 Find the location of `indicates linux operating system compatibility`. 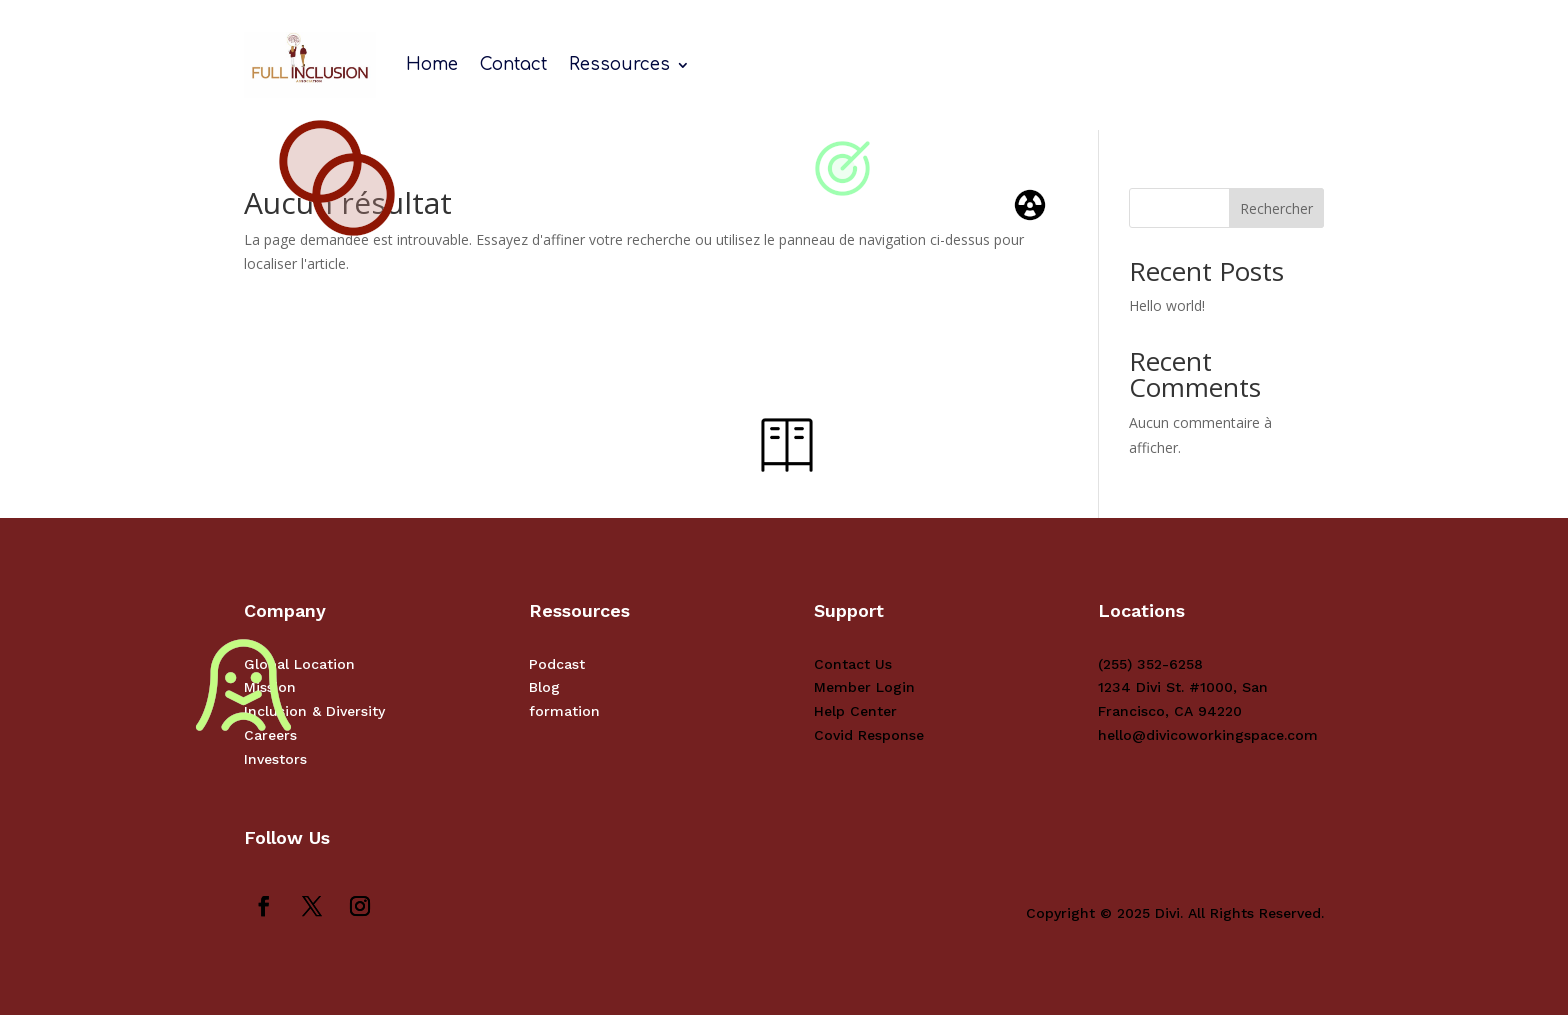

indicates linux operating system compatibility is located at coordinates (243, 690).